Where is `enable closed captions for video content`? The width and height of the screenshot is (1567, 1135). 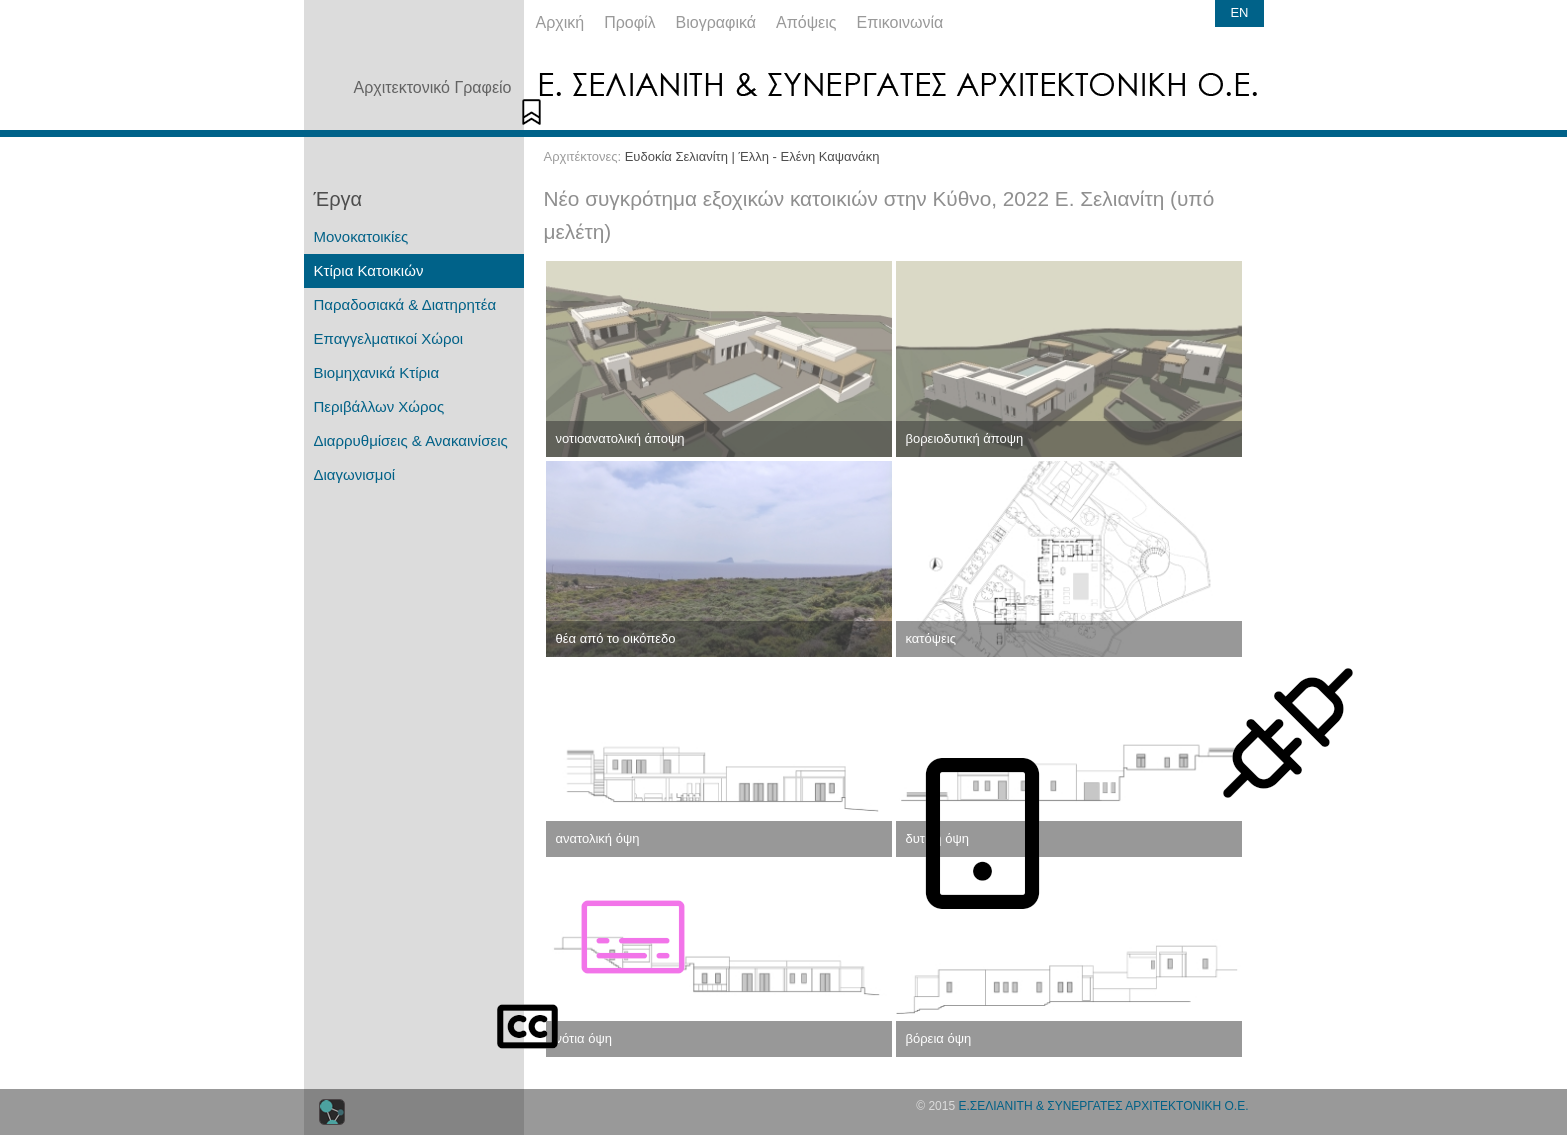
enable closed captions for video content is located at coordinates (527, 1026).